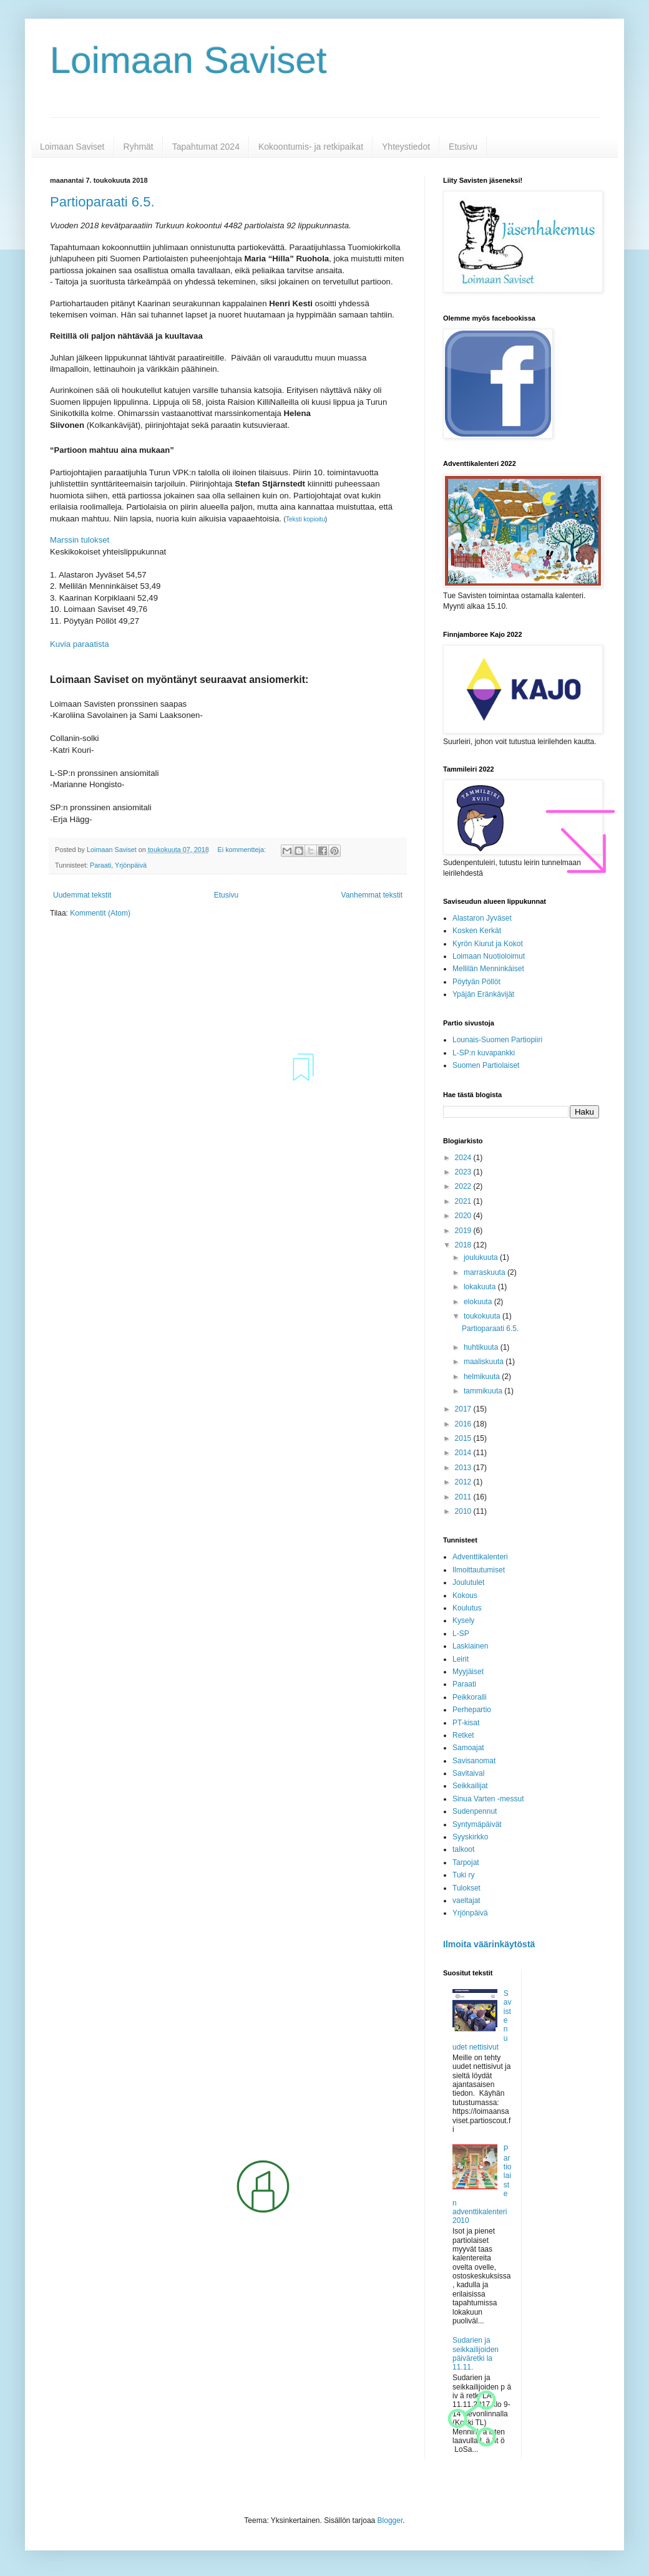 Image resolution: width=649 pixels, height=2576 pixels. What do you see at coordinates (303, 1067) in the screenshot?
I see `view saved bookmarks` at bounding box center [303, 1067].